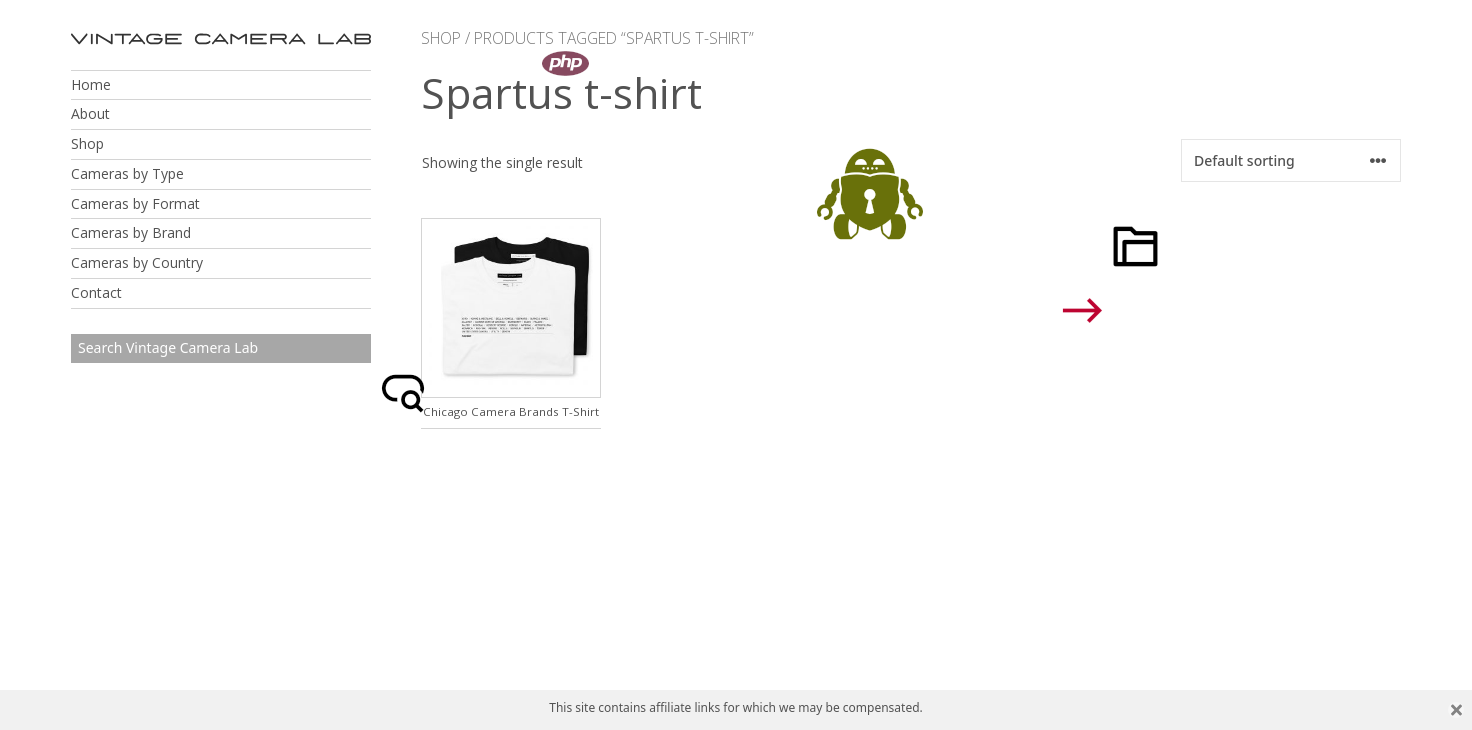 The height and width of the screenshot is (730, 1472). Describe the element at coordinates (403, 392) in the screenshot. I see `access search engine optimization tools` at that location.